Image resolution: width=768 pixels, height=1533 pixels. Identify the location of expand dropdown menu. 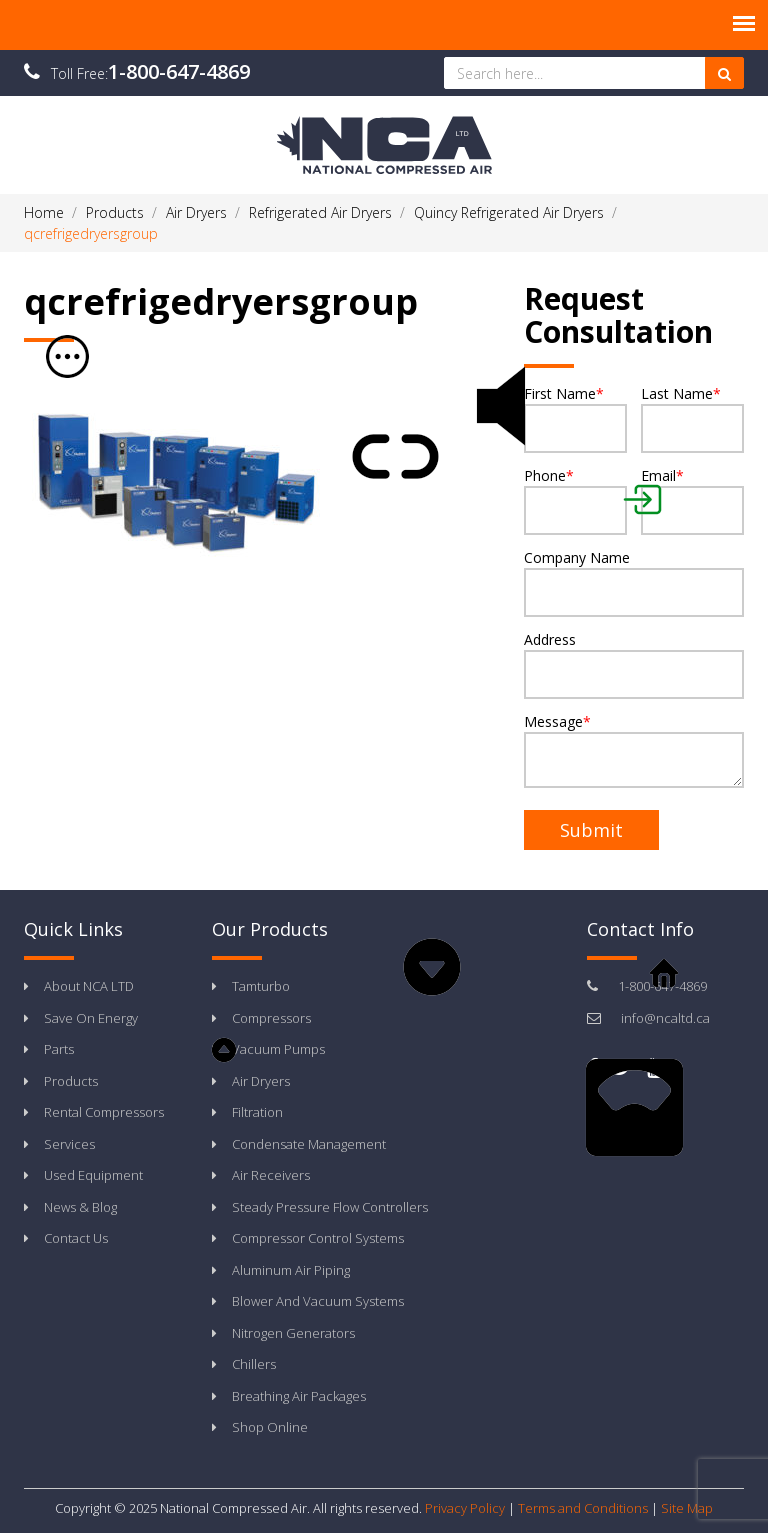
(432, 967).